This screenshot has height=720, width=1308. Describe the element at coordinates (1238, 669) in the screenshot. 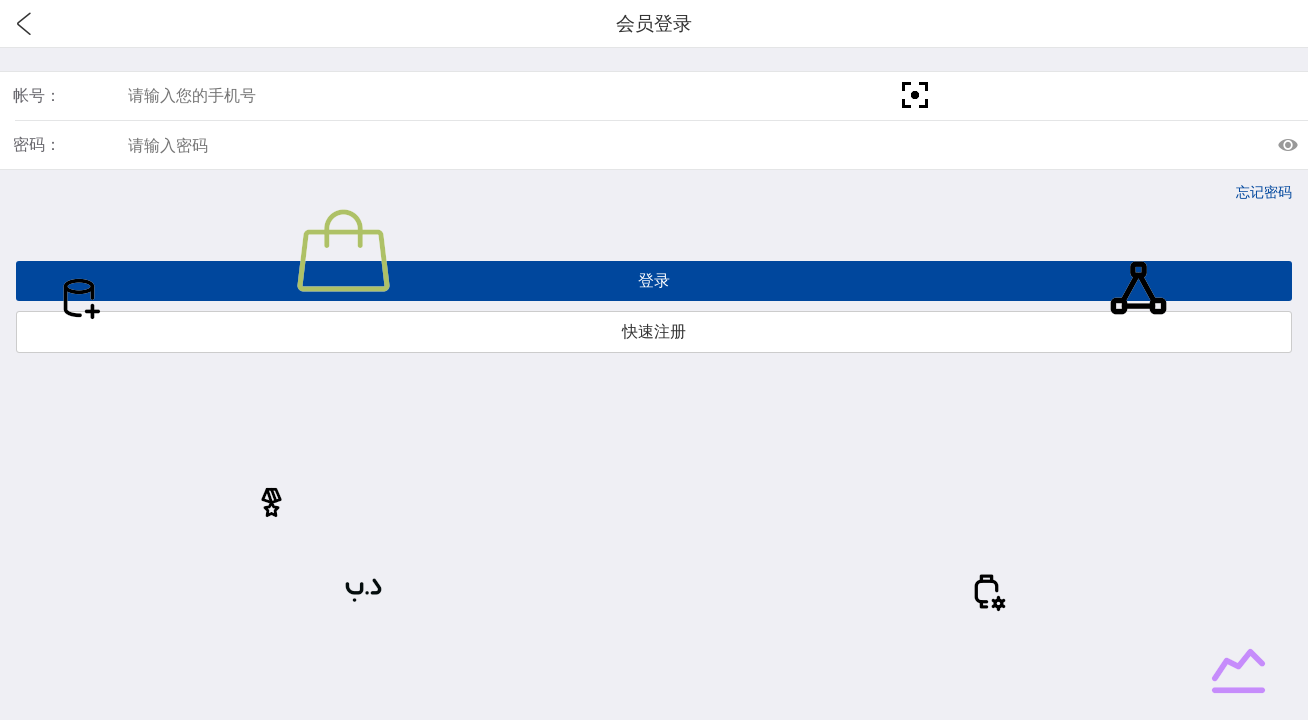

I see `view analytics or performance trends` at that location.